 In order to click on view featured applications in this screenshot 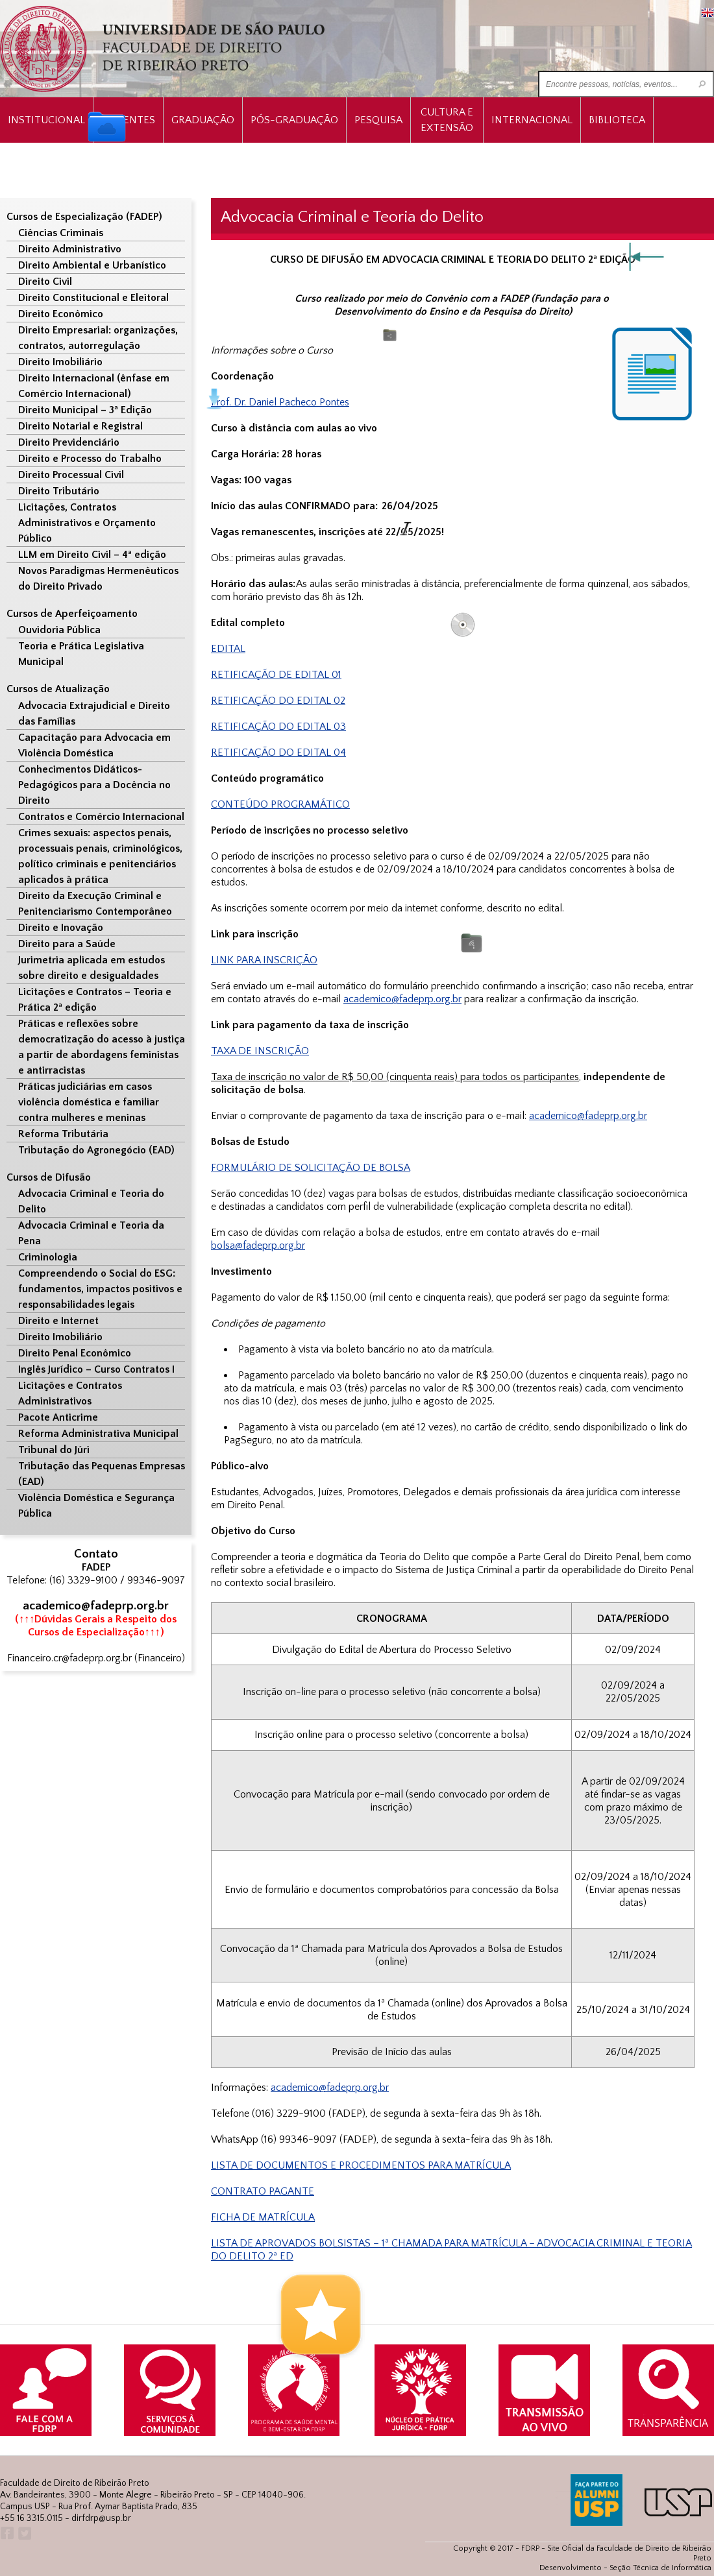, I will do `click(321, 2316)`.